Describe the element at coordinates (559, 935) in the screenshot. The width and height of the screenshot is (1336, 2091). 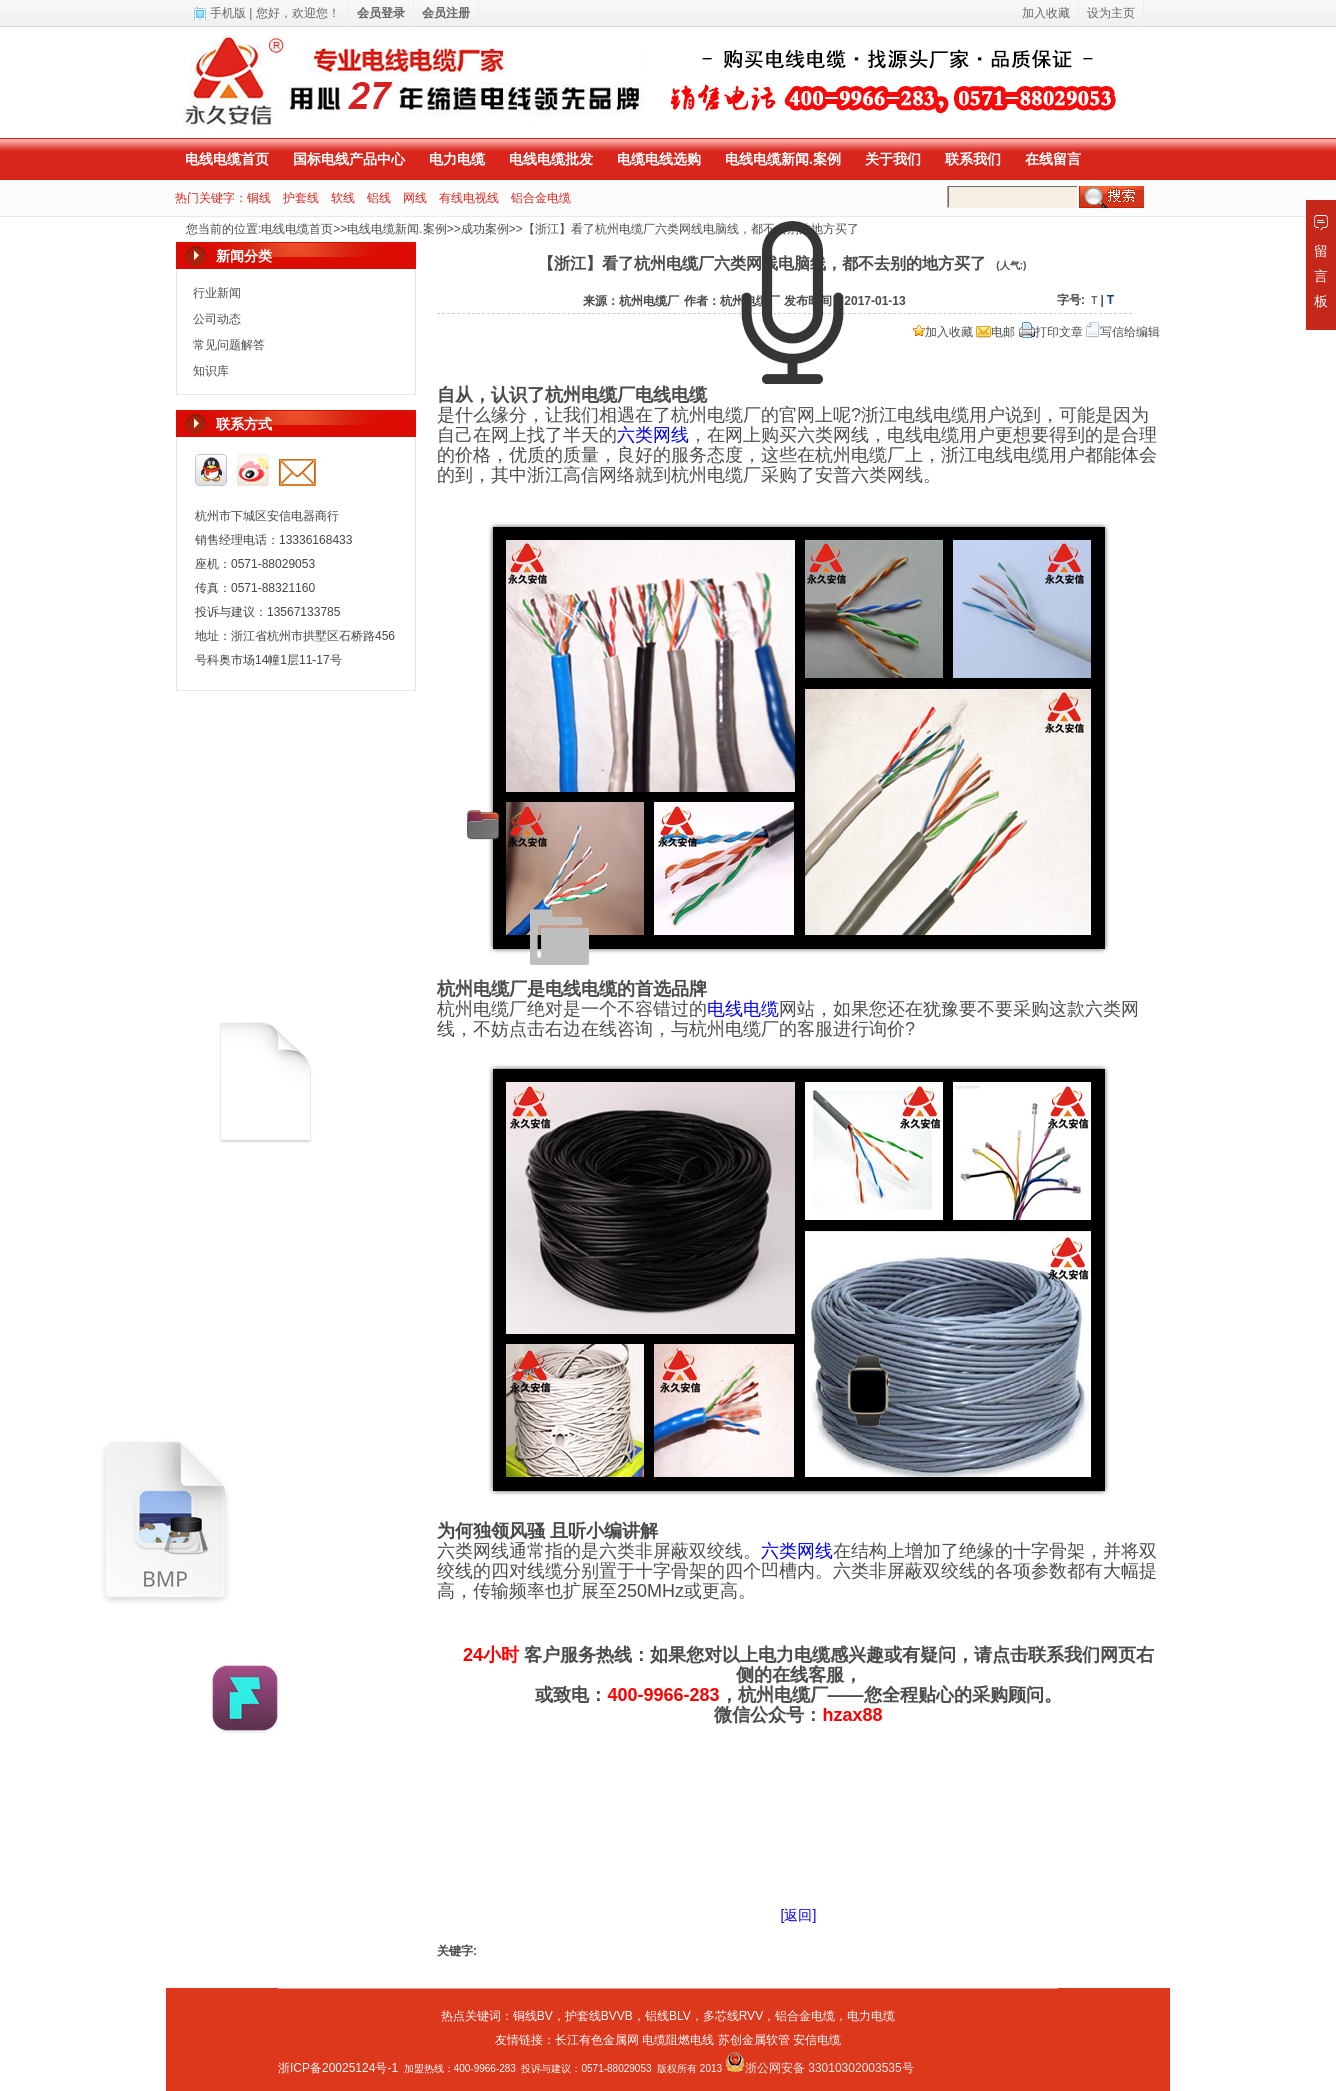
I see `open folder or directory` at that location.